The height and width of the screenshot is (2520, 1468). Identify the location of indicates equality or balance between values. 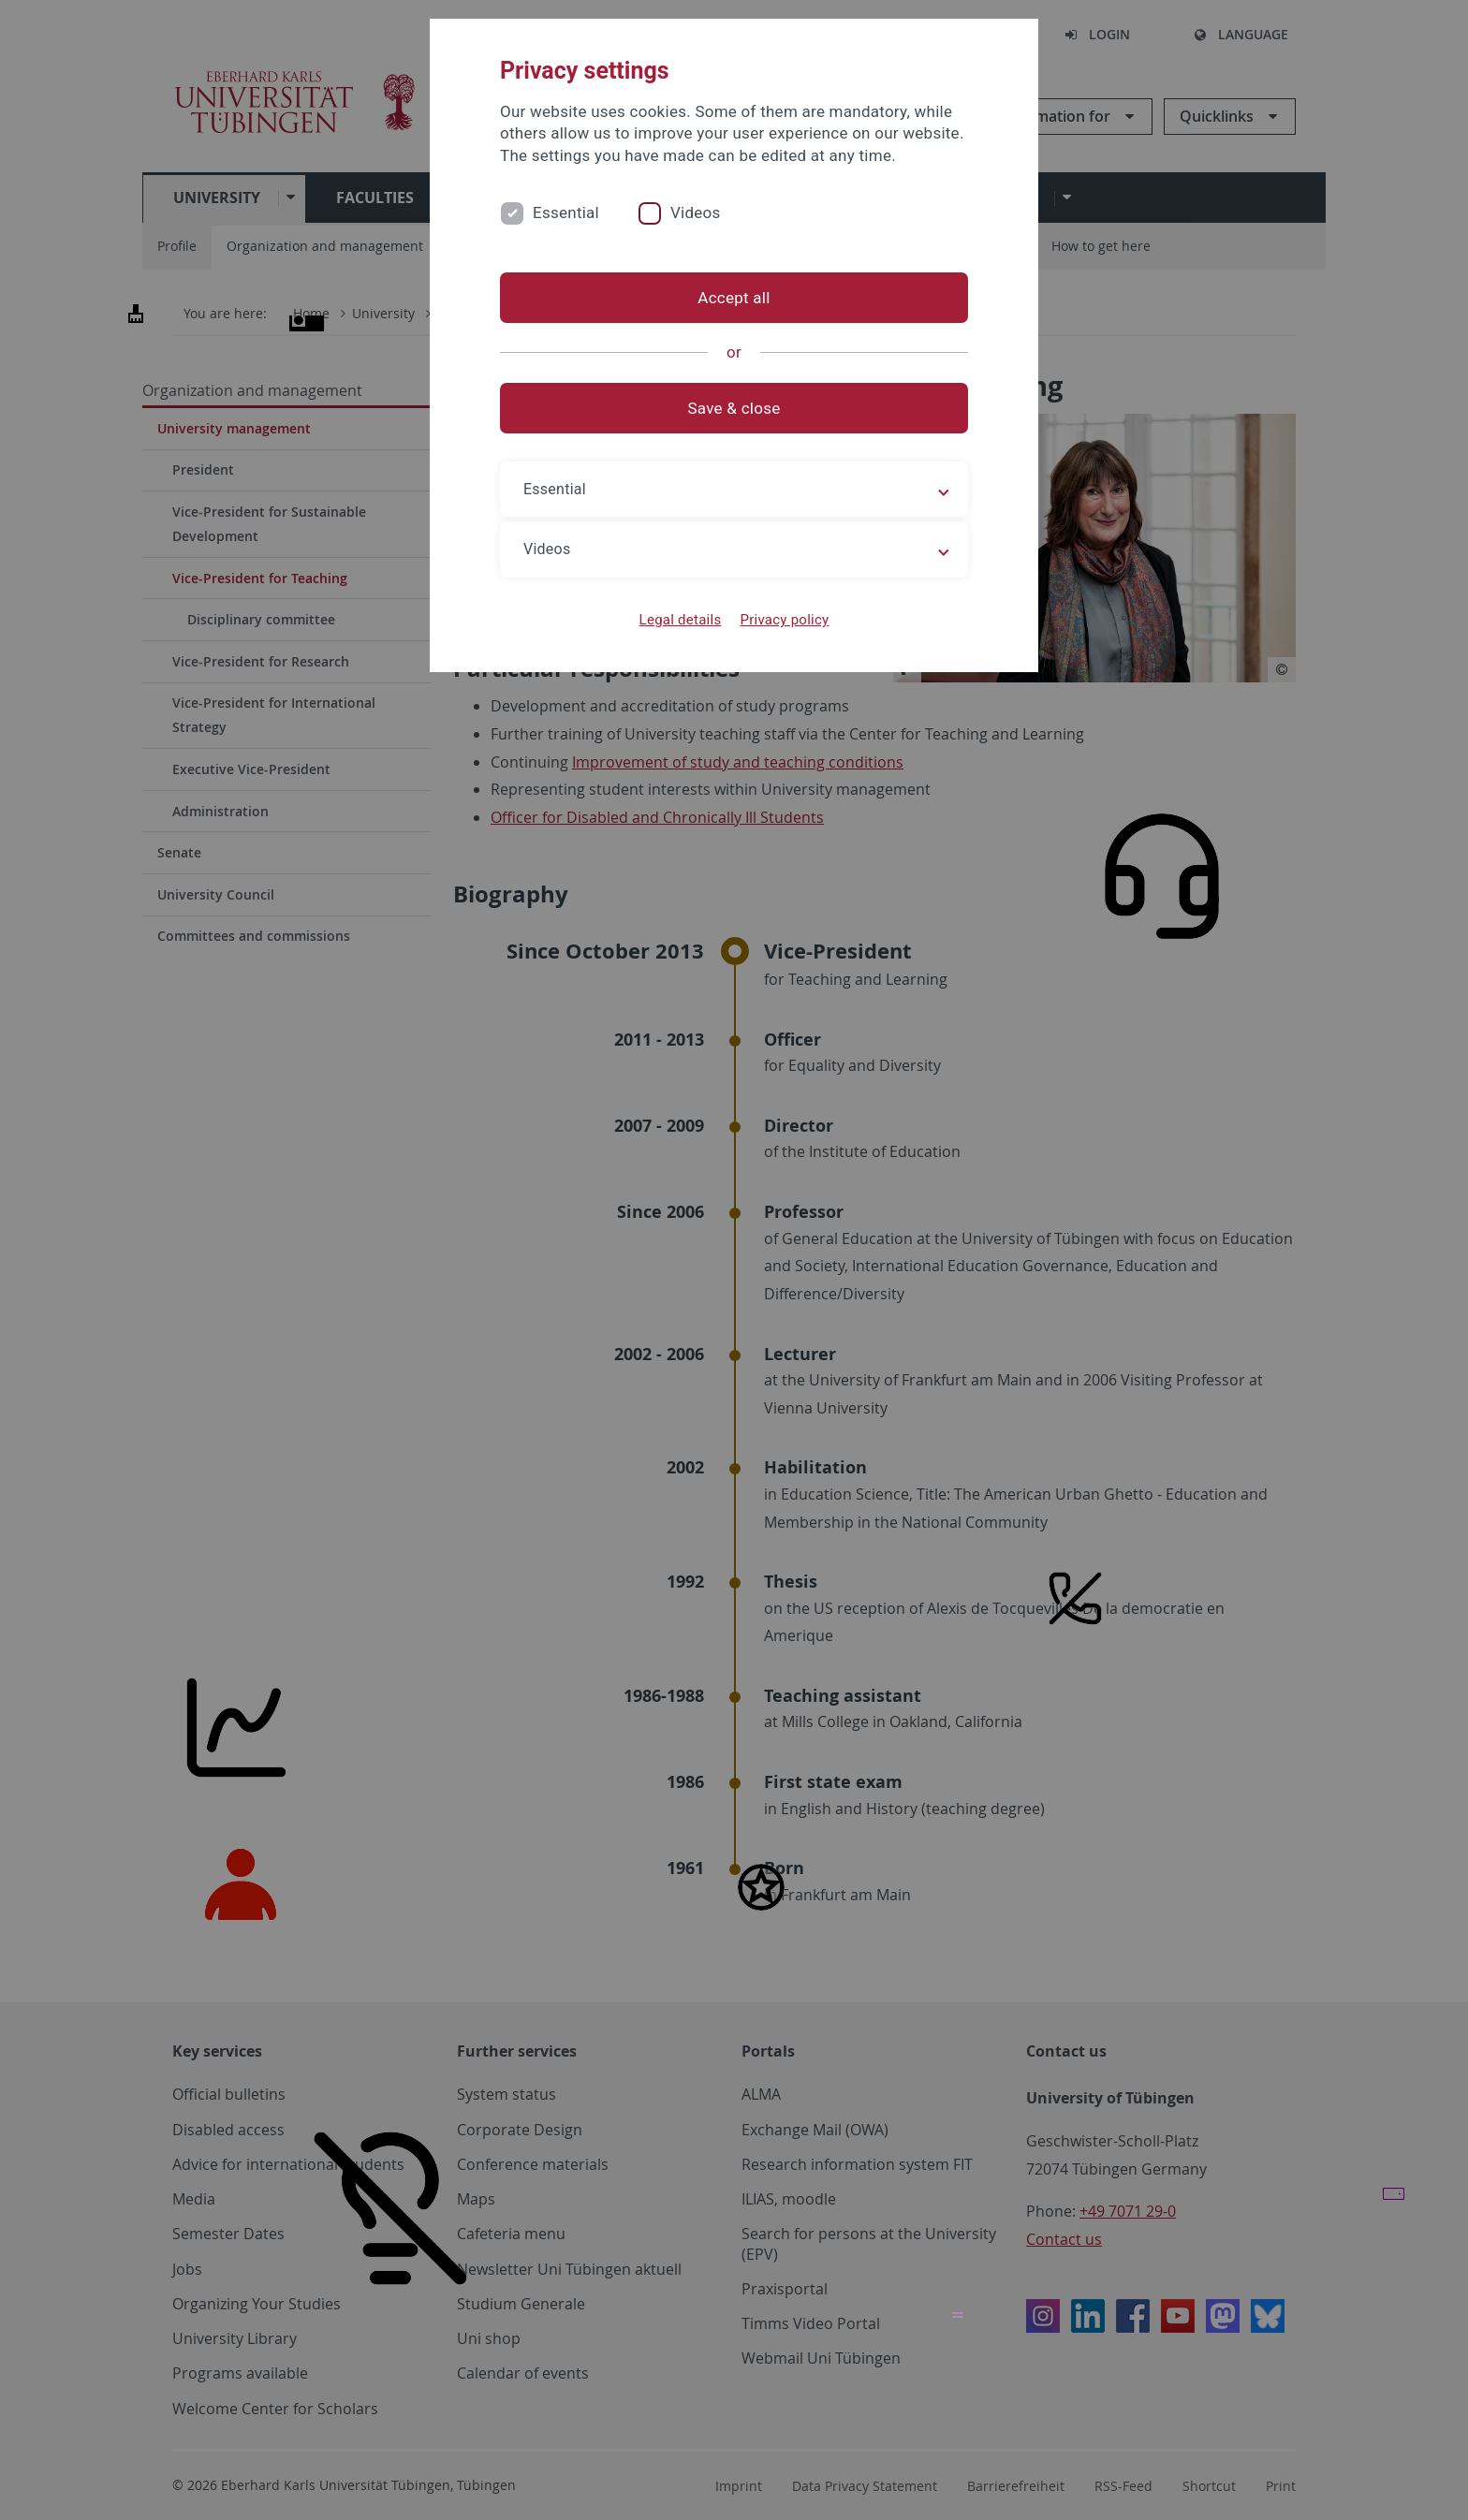
(958, 2315).